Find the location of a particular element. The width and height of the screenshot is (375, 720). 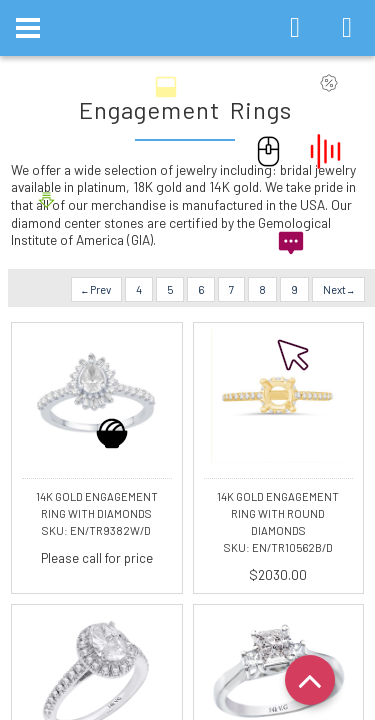

view available discounts or promotions is located at coordinates (329, 83).